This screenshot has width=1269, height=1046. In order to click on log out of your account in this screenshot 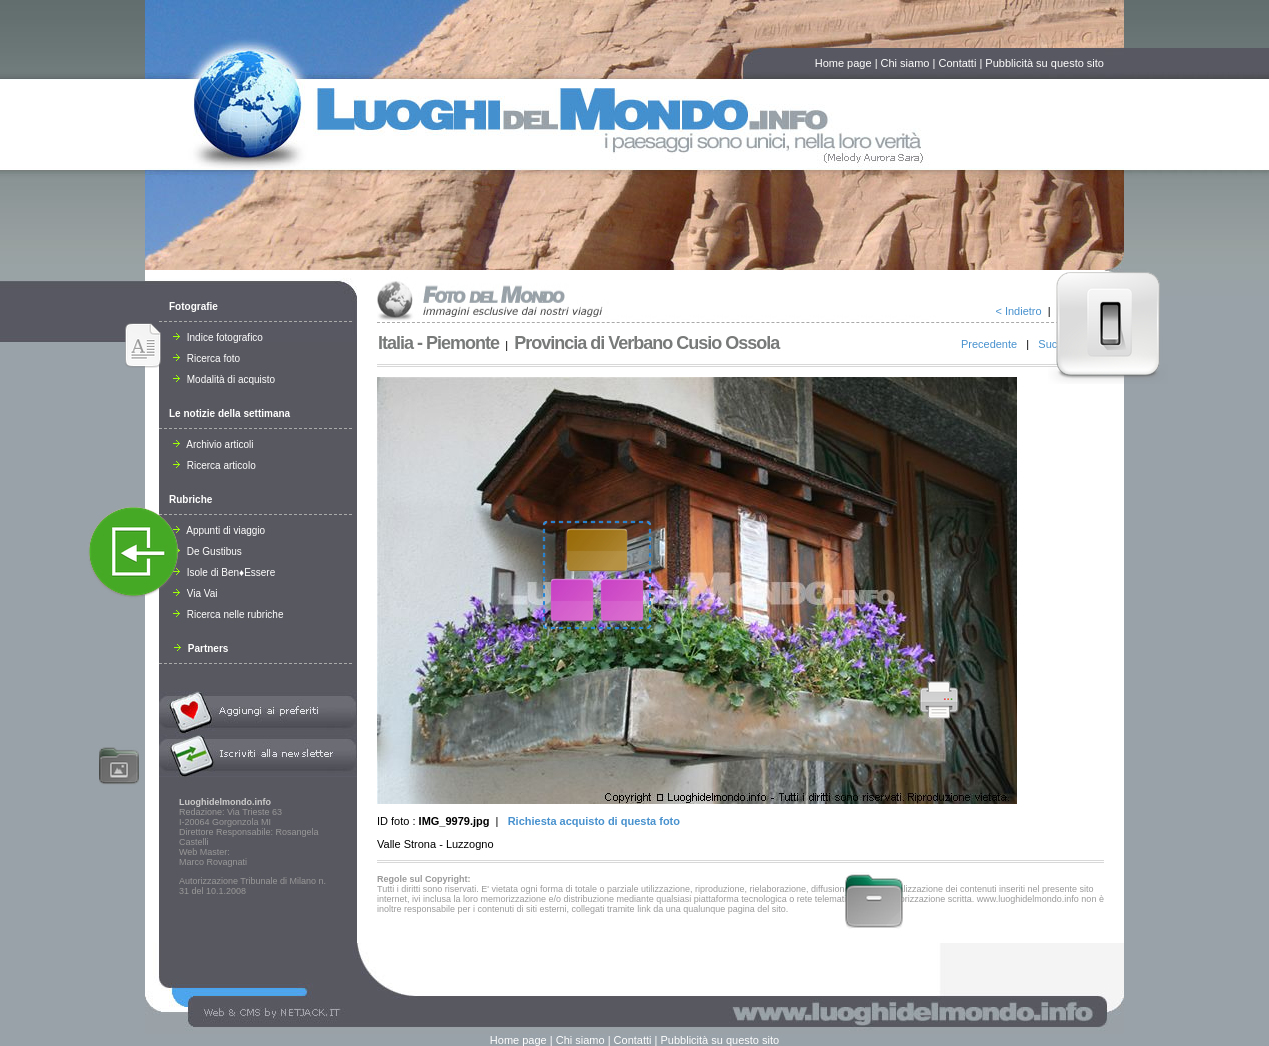, I will do `click(133, 551)`.